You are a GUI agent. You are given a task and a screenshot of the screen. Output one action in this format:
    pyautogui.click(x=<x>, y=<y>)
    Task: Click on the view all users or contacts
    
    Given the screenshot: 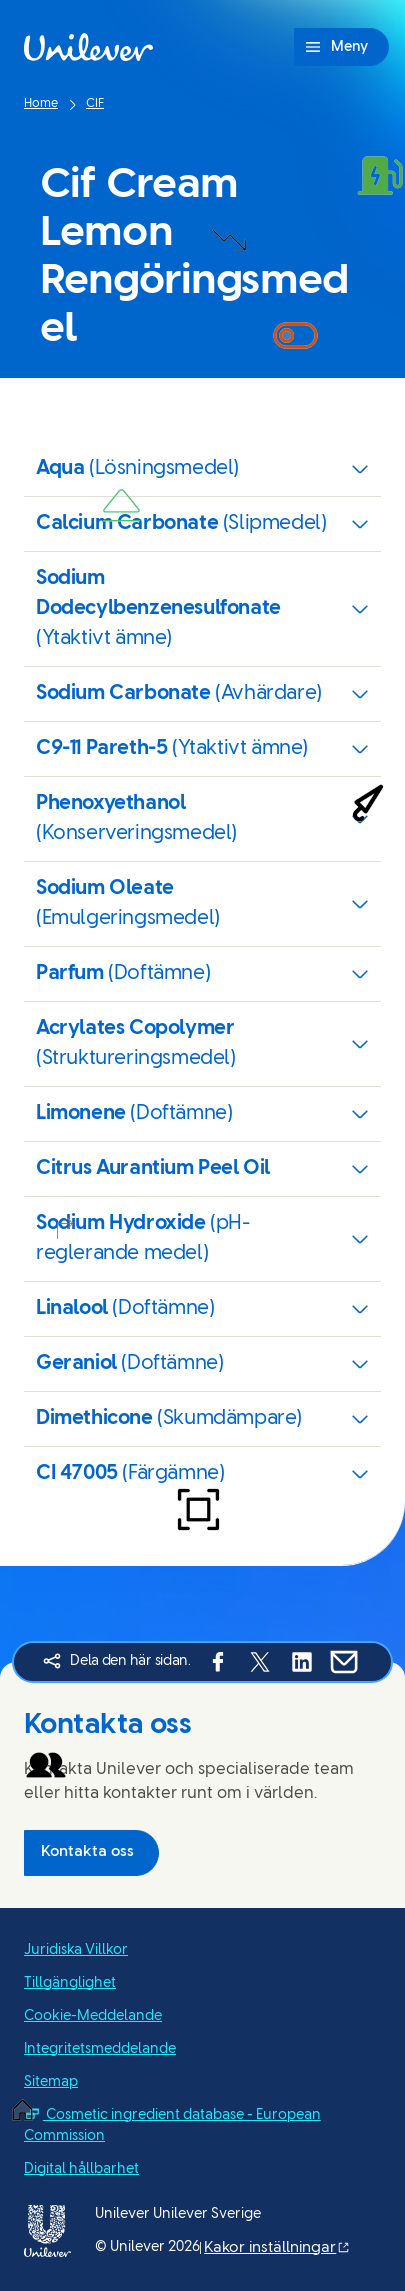 What is the action you would take?
    pyautogui.click(x=46, y=1765)
    